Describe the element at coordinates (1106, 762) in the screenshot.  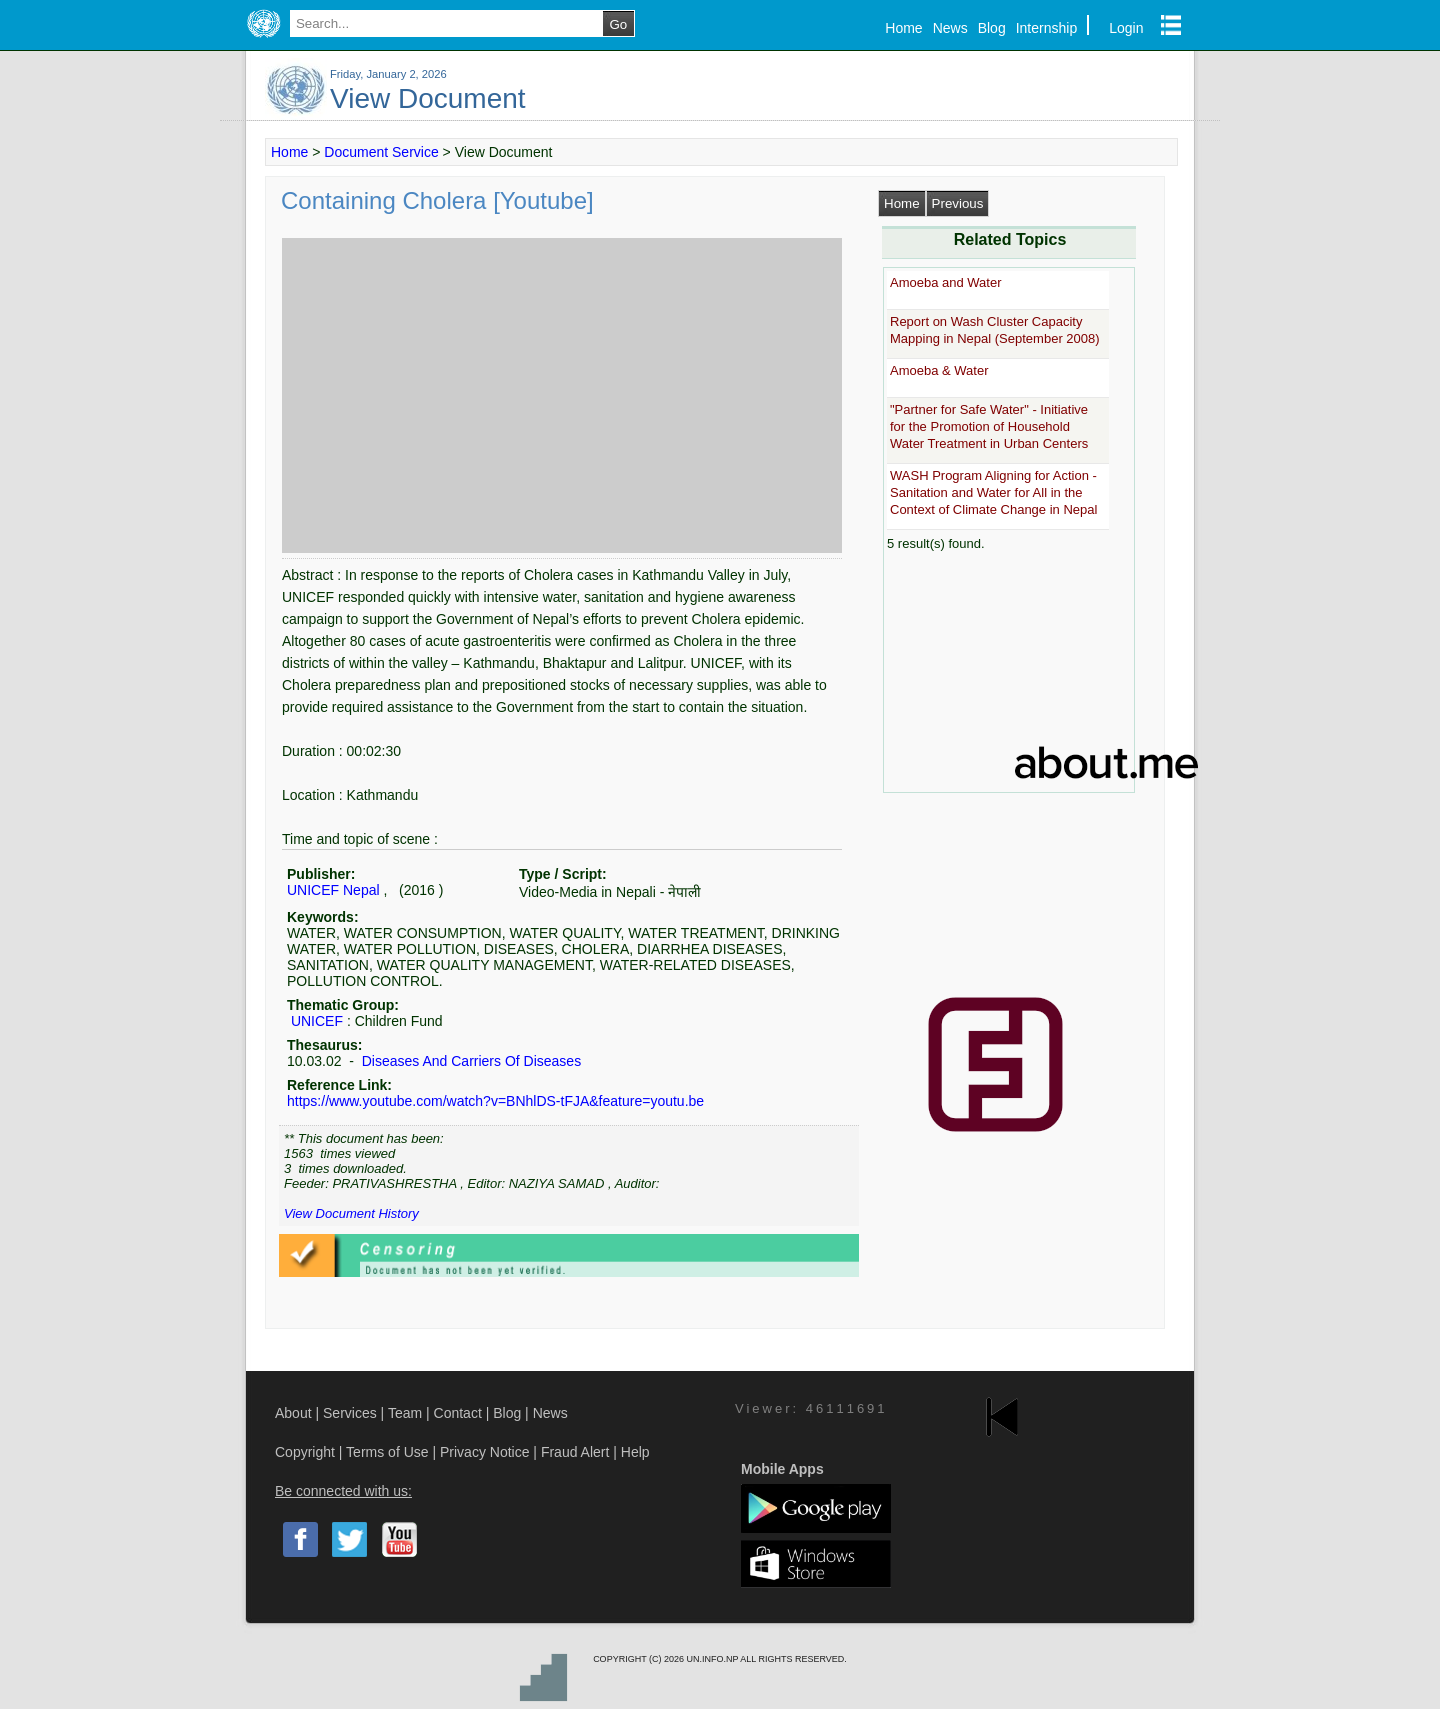
I see `visit your about.me profile` at that location.